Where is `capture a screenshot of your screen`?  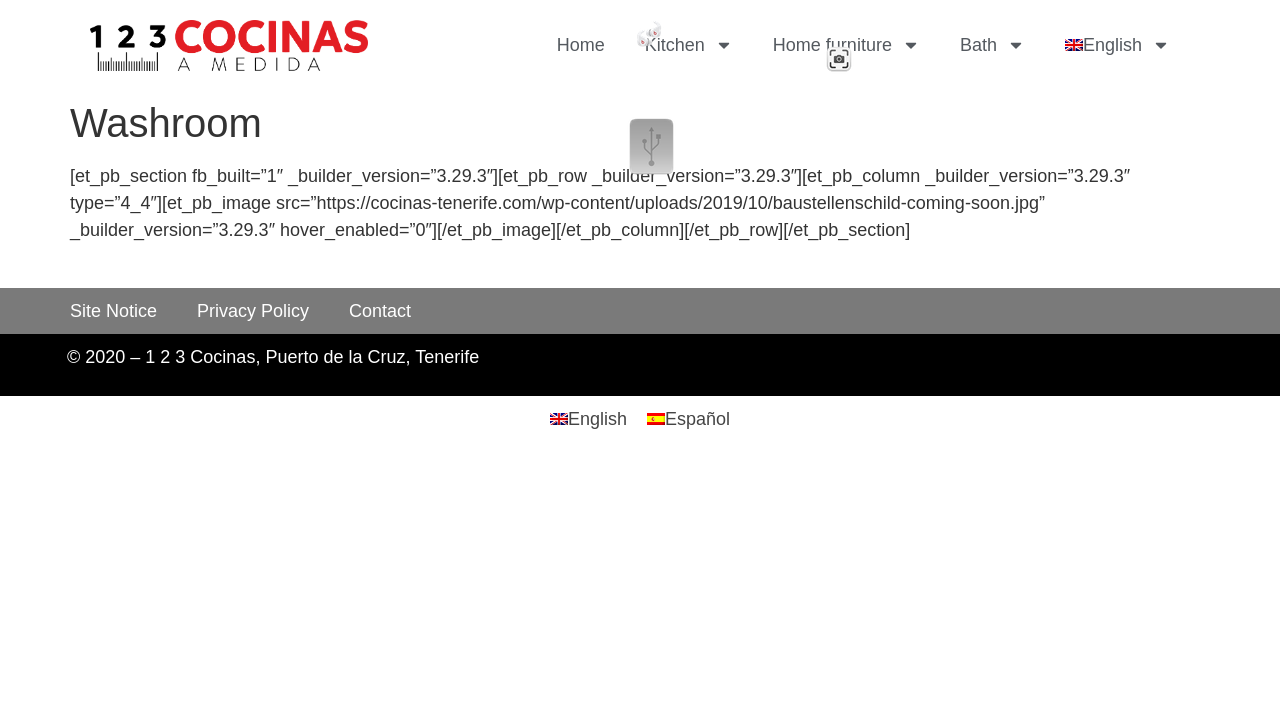 capture a screenshot of your screen is located at coordinates (839, 59).